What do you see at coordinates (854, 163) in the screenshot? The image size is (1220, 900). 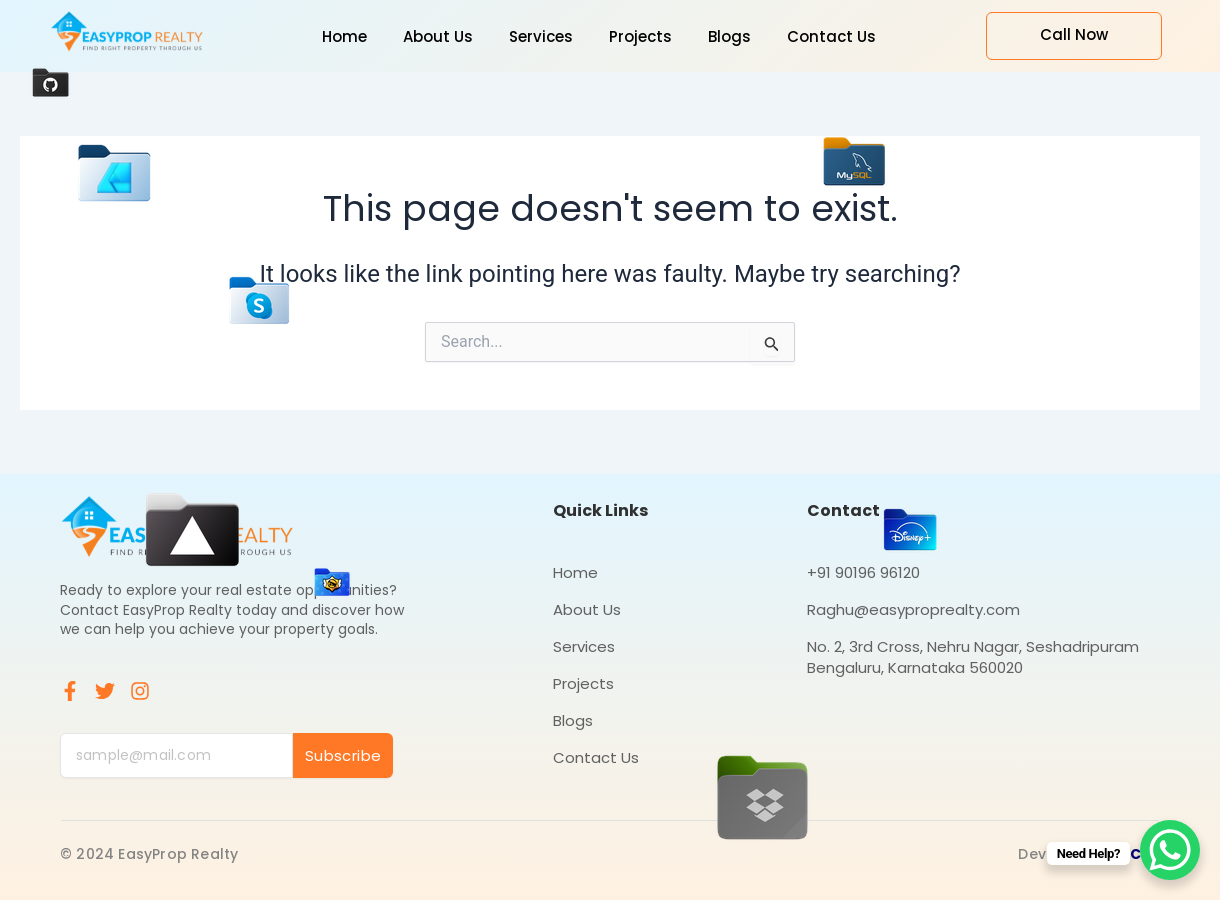 I see `open mysql database files folder` at bounding box center [854, 163].